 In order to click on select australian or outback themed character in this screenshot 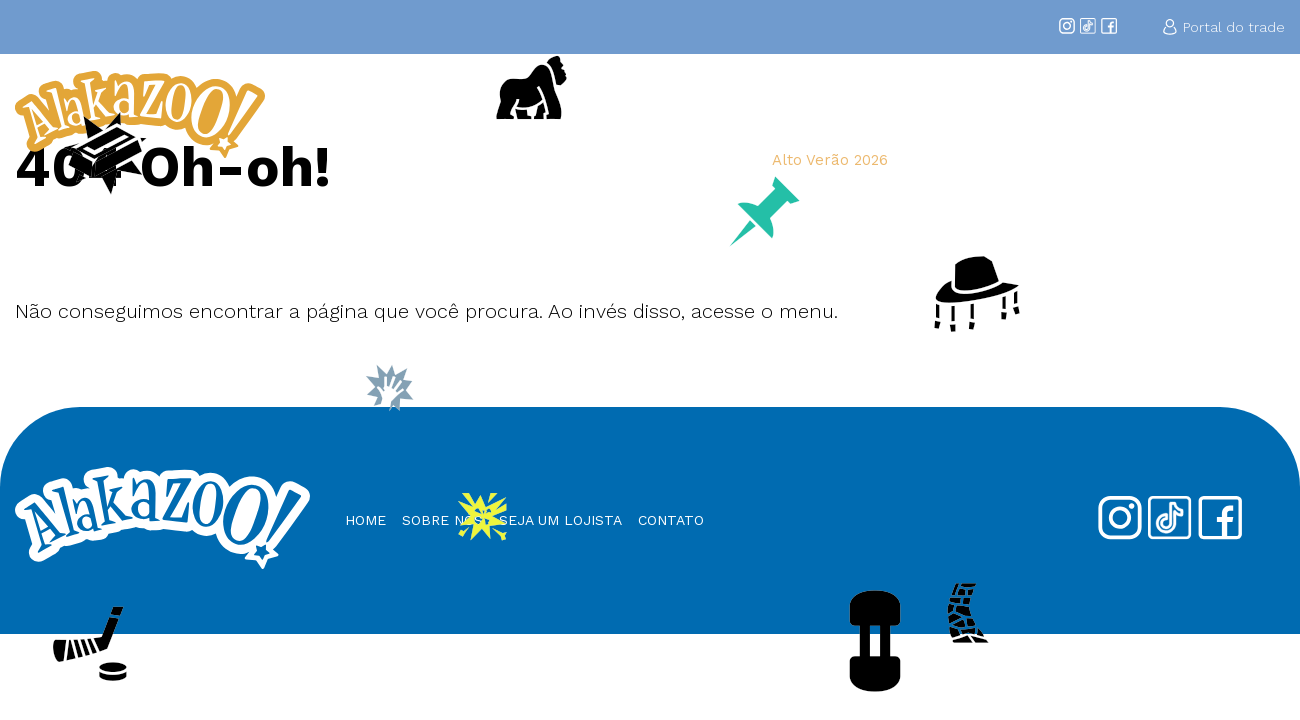, I will do `click(977, 294)`.